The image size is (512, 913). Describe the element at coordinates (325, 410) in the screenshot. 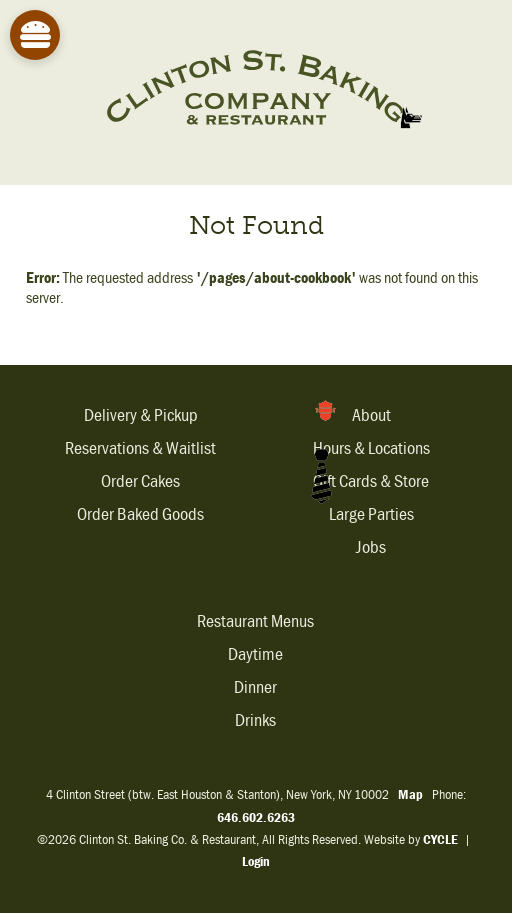

I see `view achievements or badges earned` at that location.